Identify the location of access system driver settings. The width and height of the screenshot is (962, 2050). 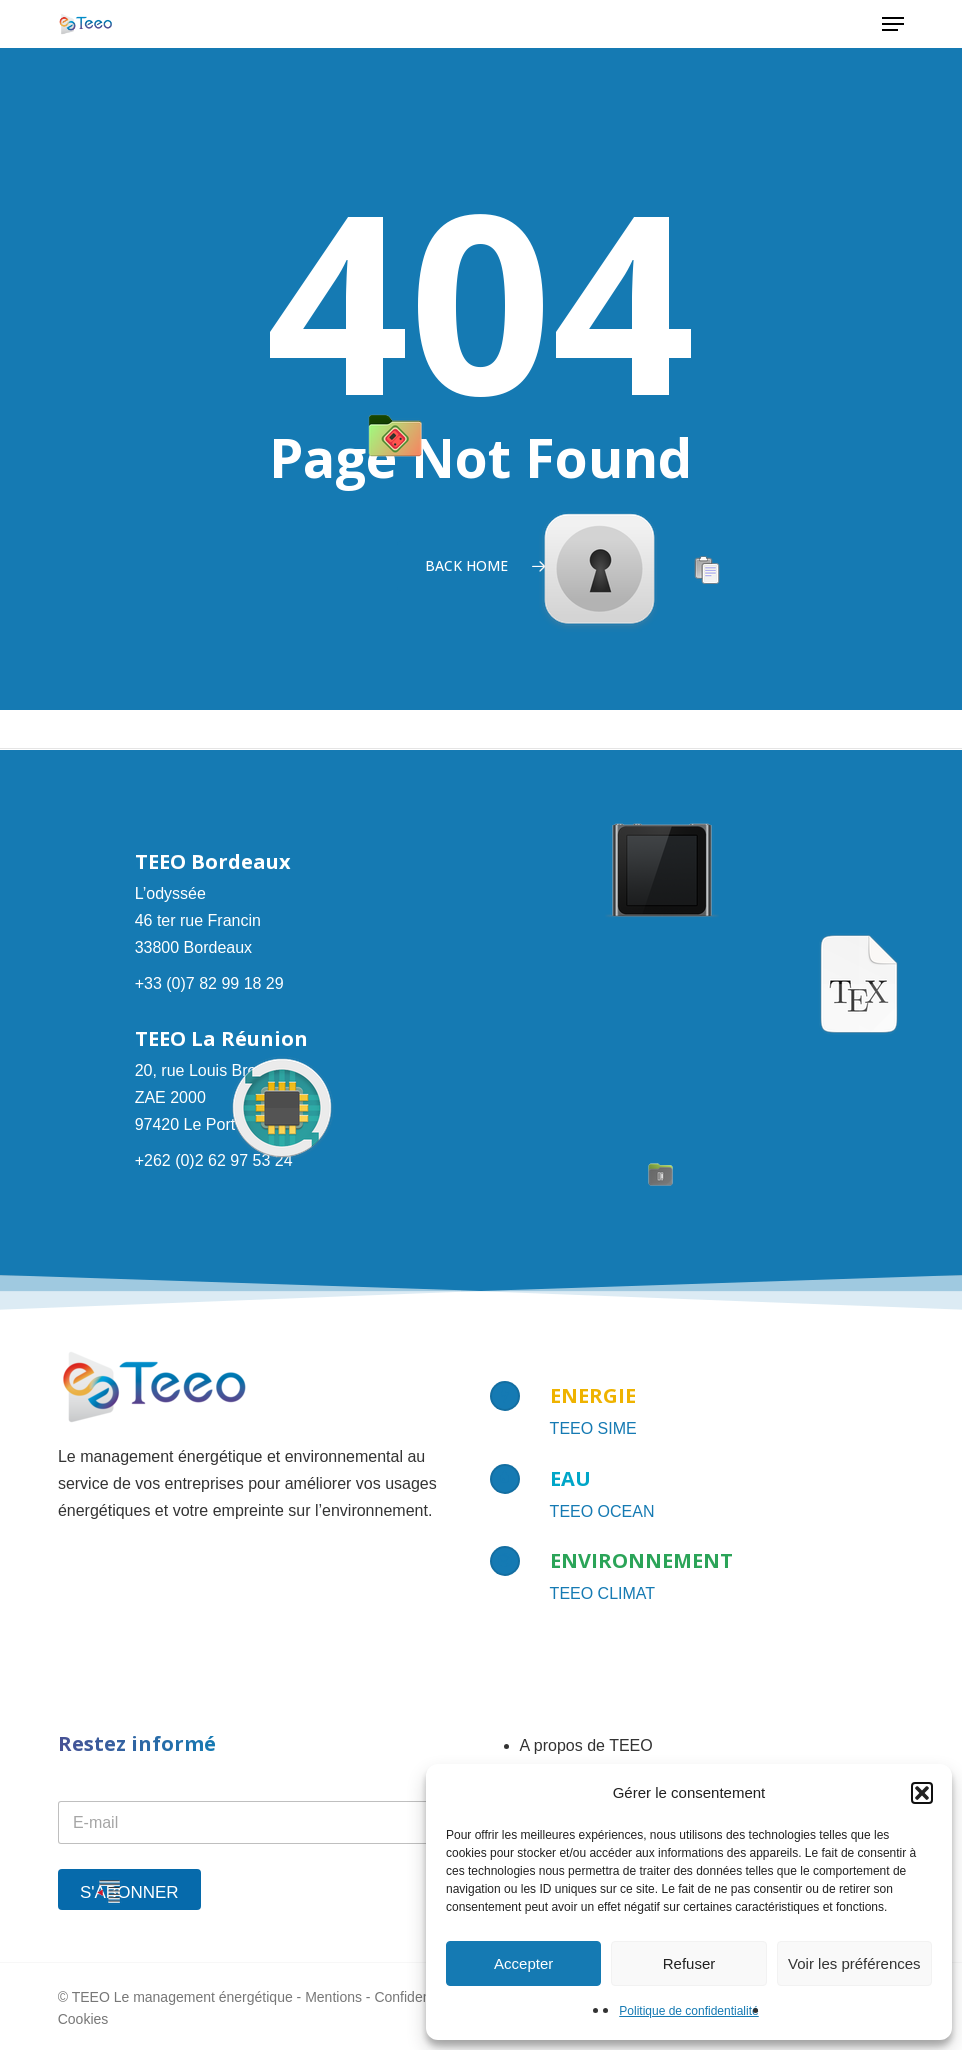
(282, 1108).